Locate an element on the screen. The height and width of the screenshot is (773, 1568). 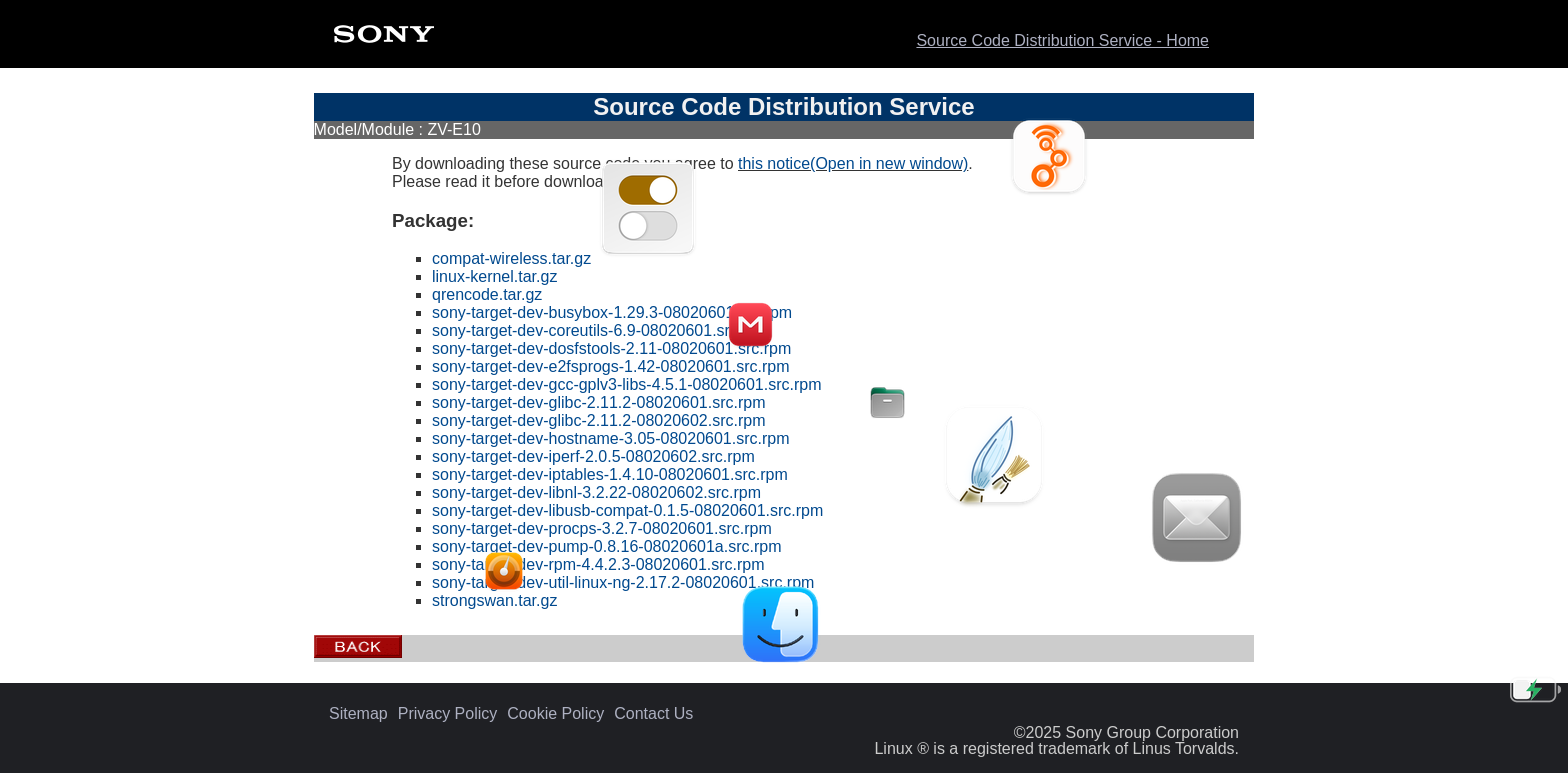
open the file manager is located at coordinates (887, 402).